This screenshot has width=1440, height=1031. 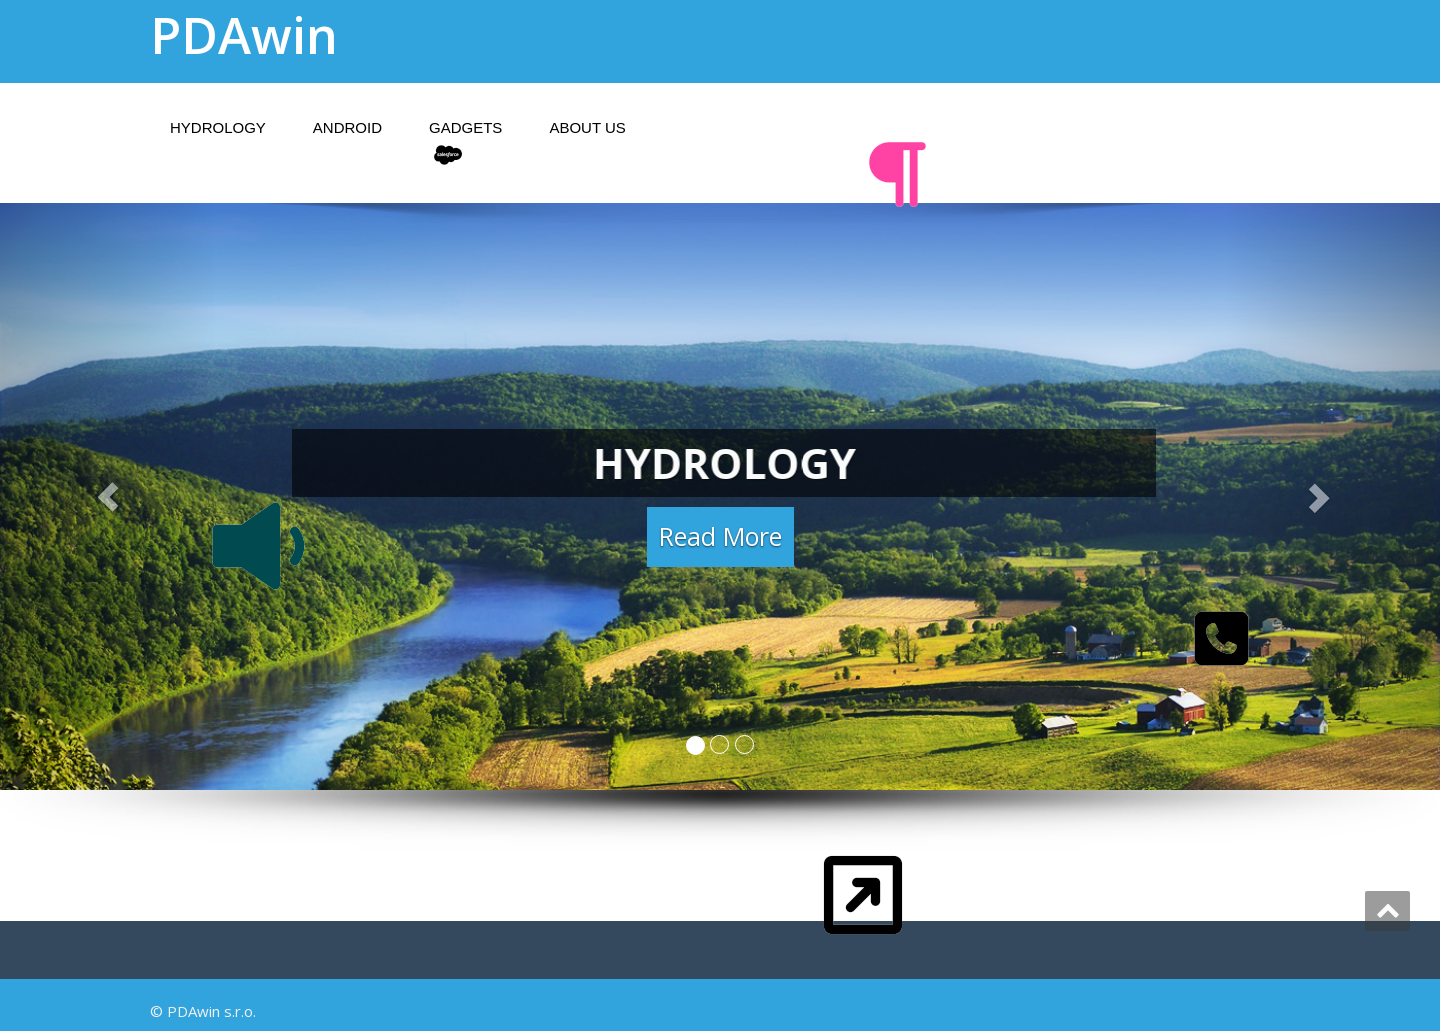 What do you see at coordinates (1221, 638) in the screenshot?
I see `tap to make a phone call` at bounding box center [1221, 638].